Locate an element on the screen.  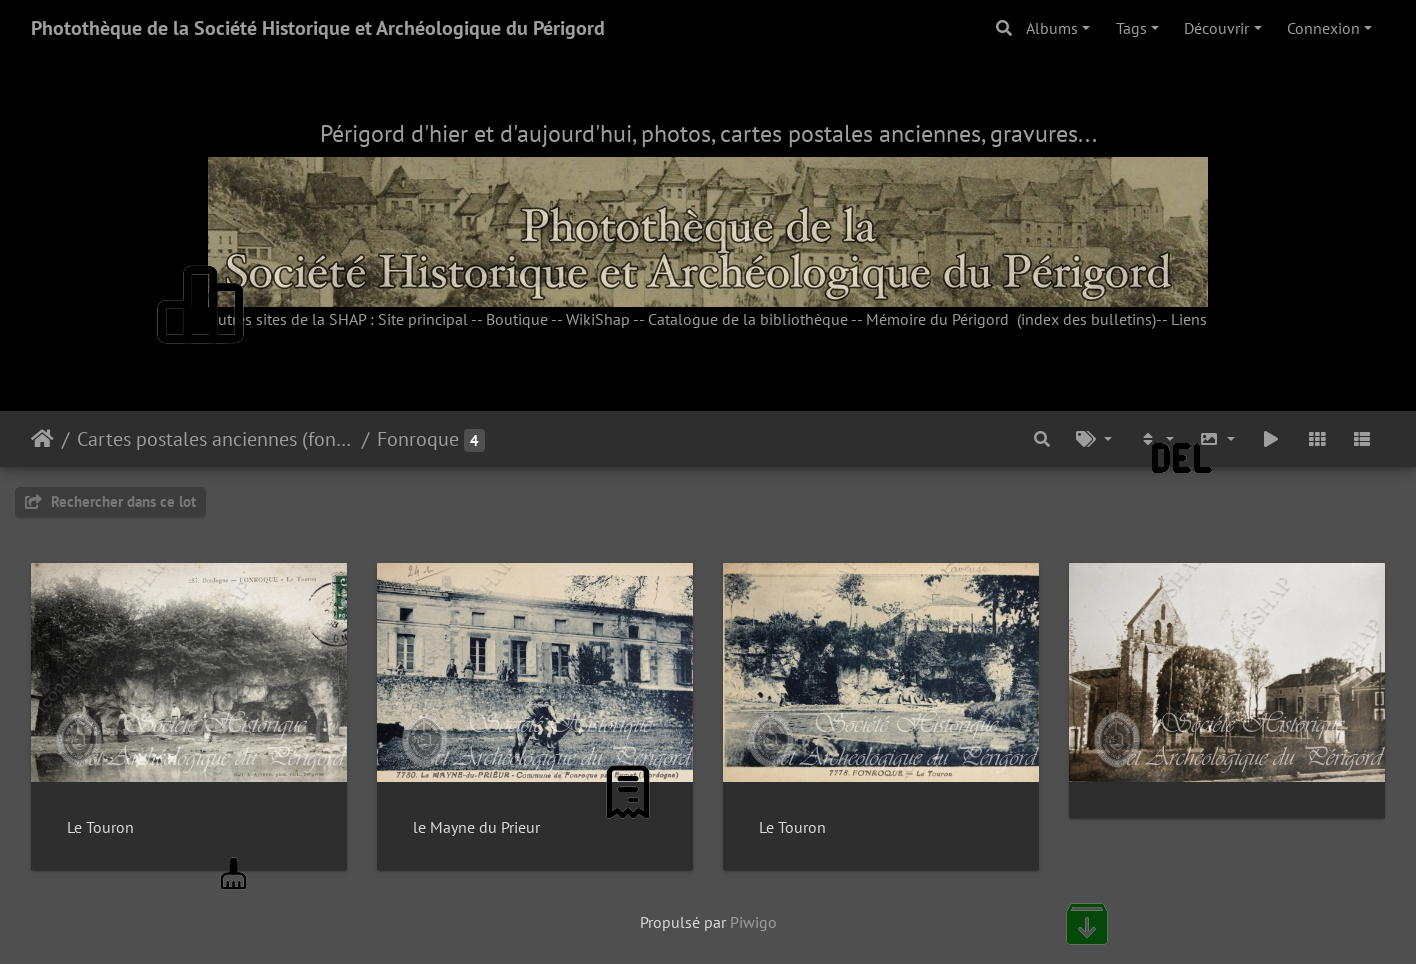
download to storage or archive is located at coordinates (1087, 924).